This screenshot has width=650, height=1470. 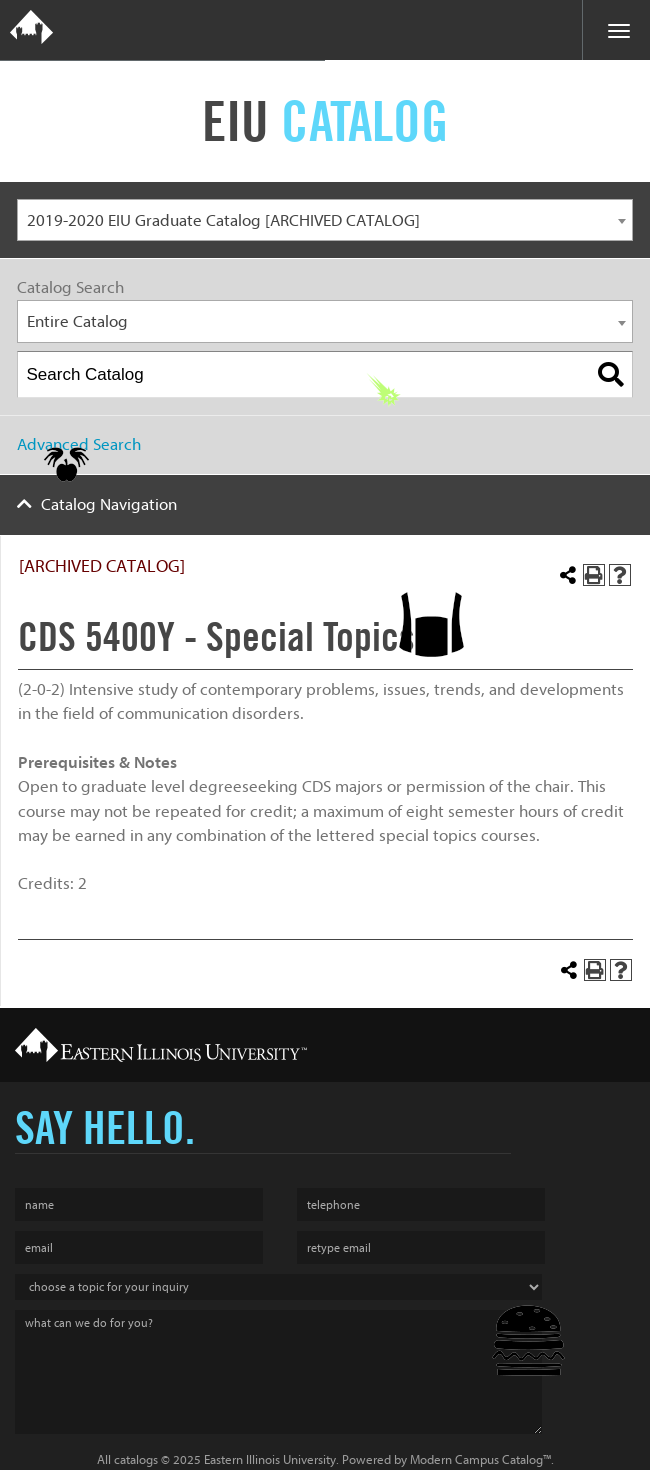 I want to click on indicates a trap or deceptive reward in gameplay, so click(x=66, y=462).